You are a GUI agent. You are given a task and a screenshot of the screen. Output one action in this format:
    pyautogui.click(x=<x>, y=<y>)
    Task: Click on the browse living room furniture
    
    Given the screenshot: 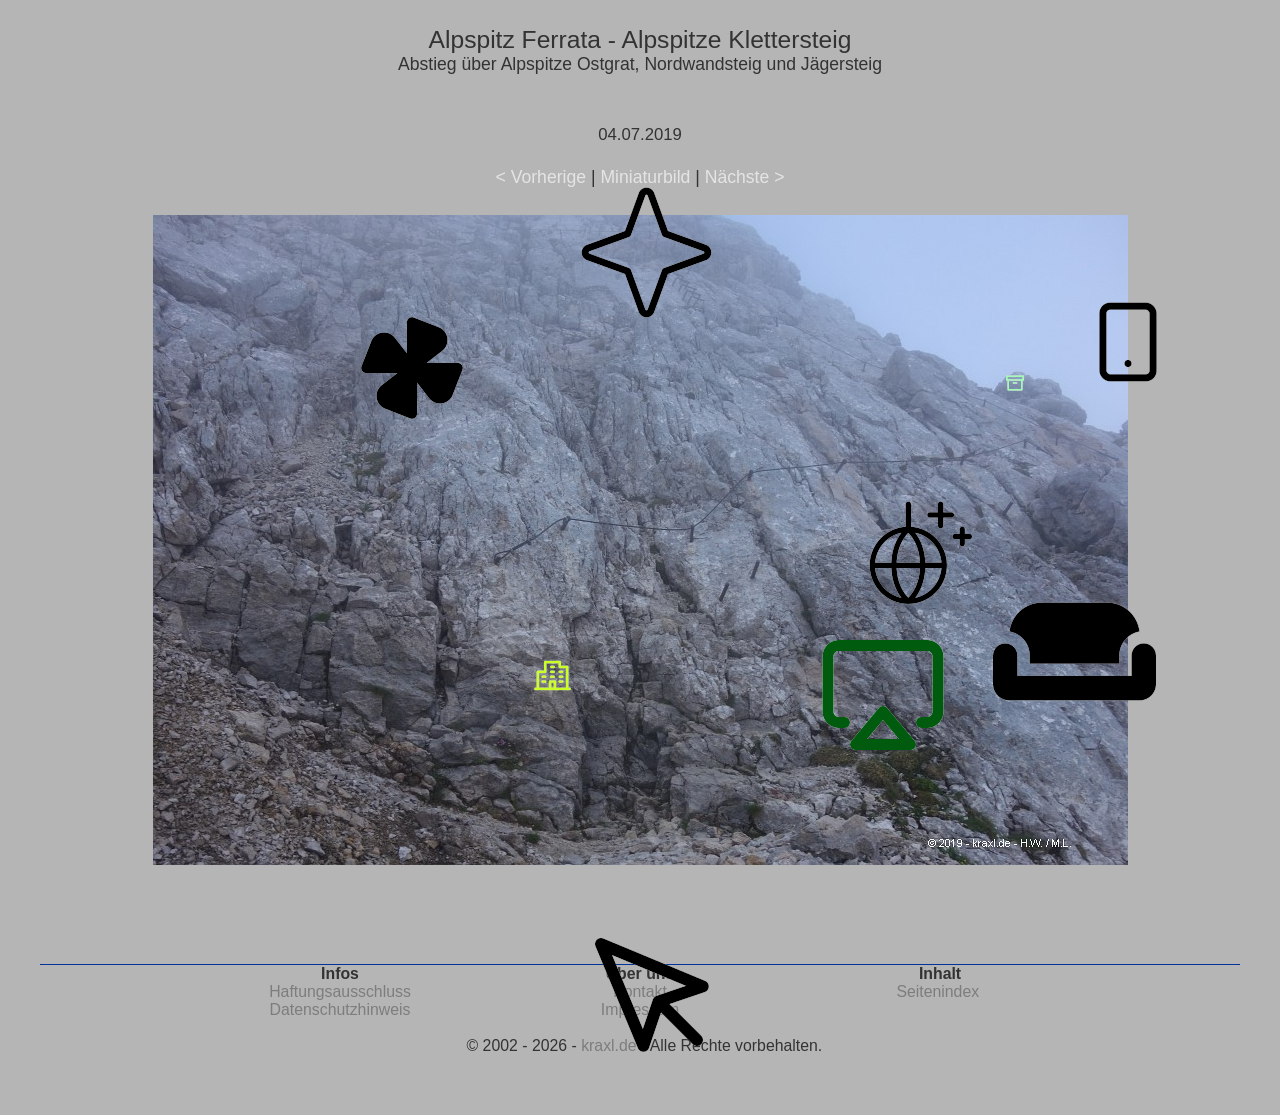 What is the action you would take?
    pyautogui.click(x=1074, y=651)
    